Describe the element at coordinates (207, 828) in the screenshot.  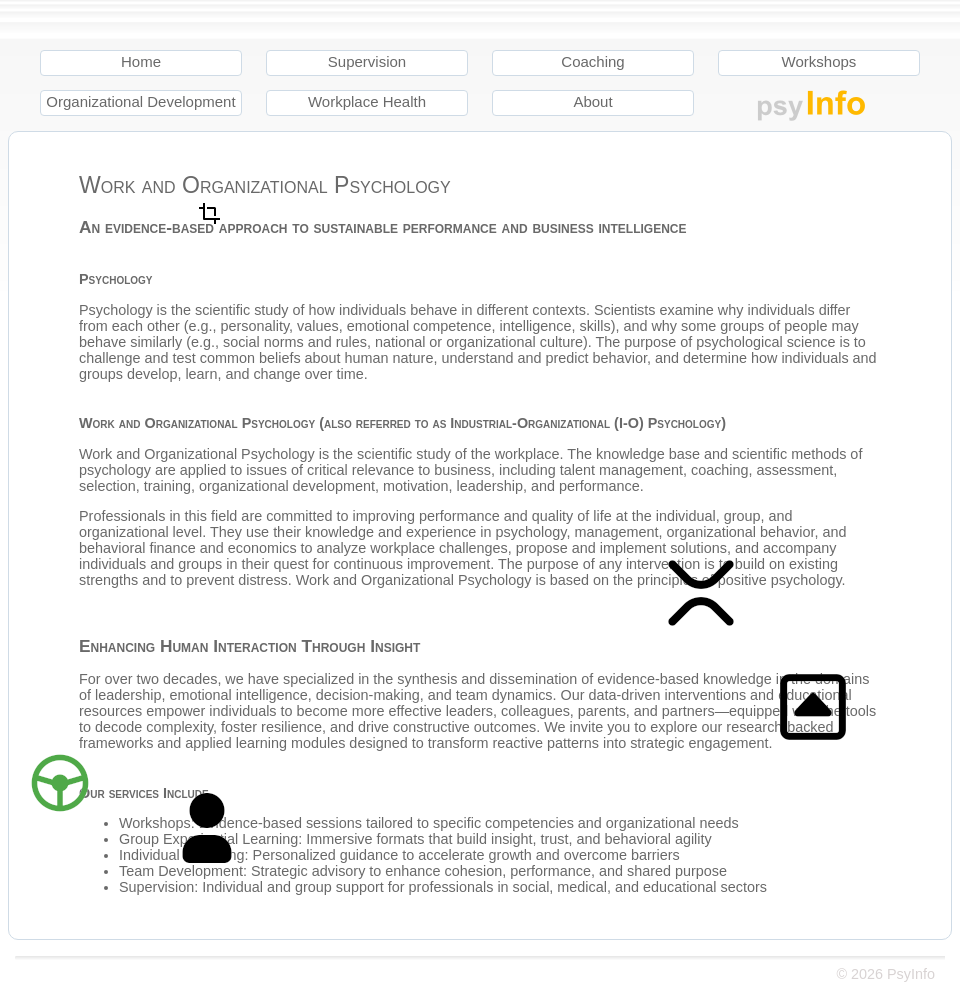
I see `view your profile` at that location.